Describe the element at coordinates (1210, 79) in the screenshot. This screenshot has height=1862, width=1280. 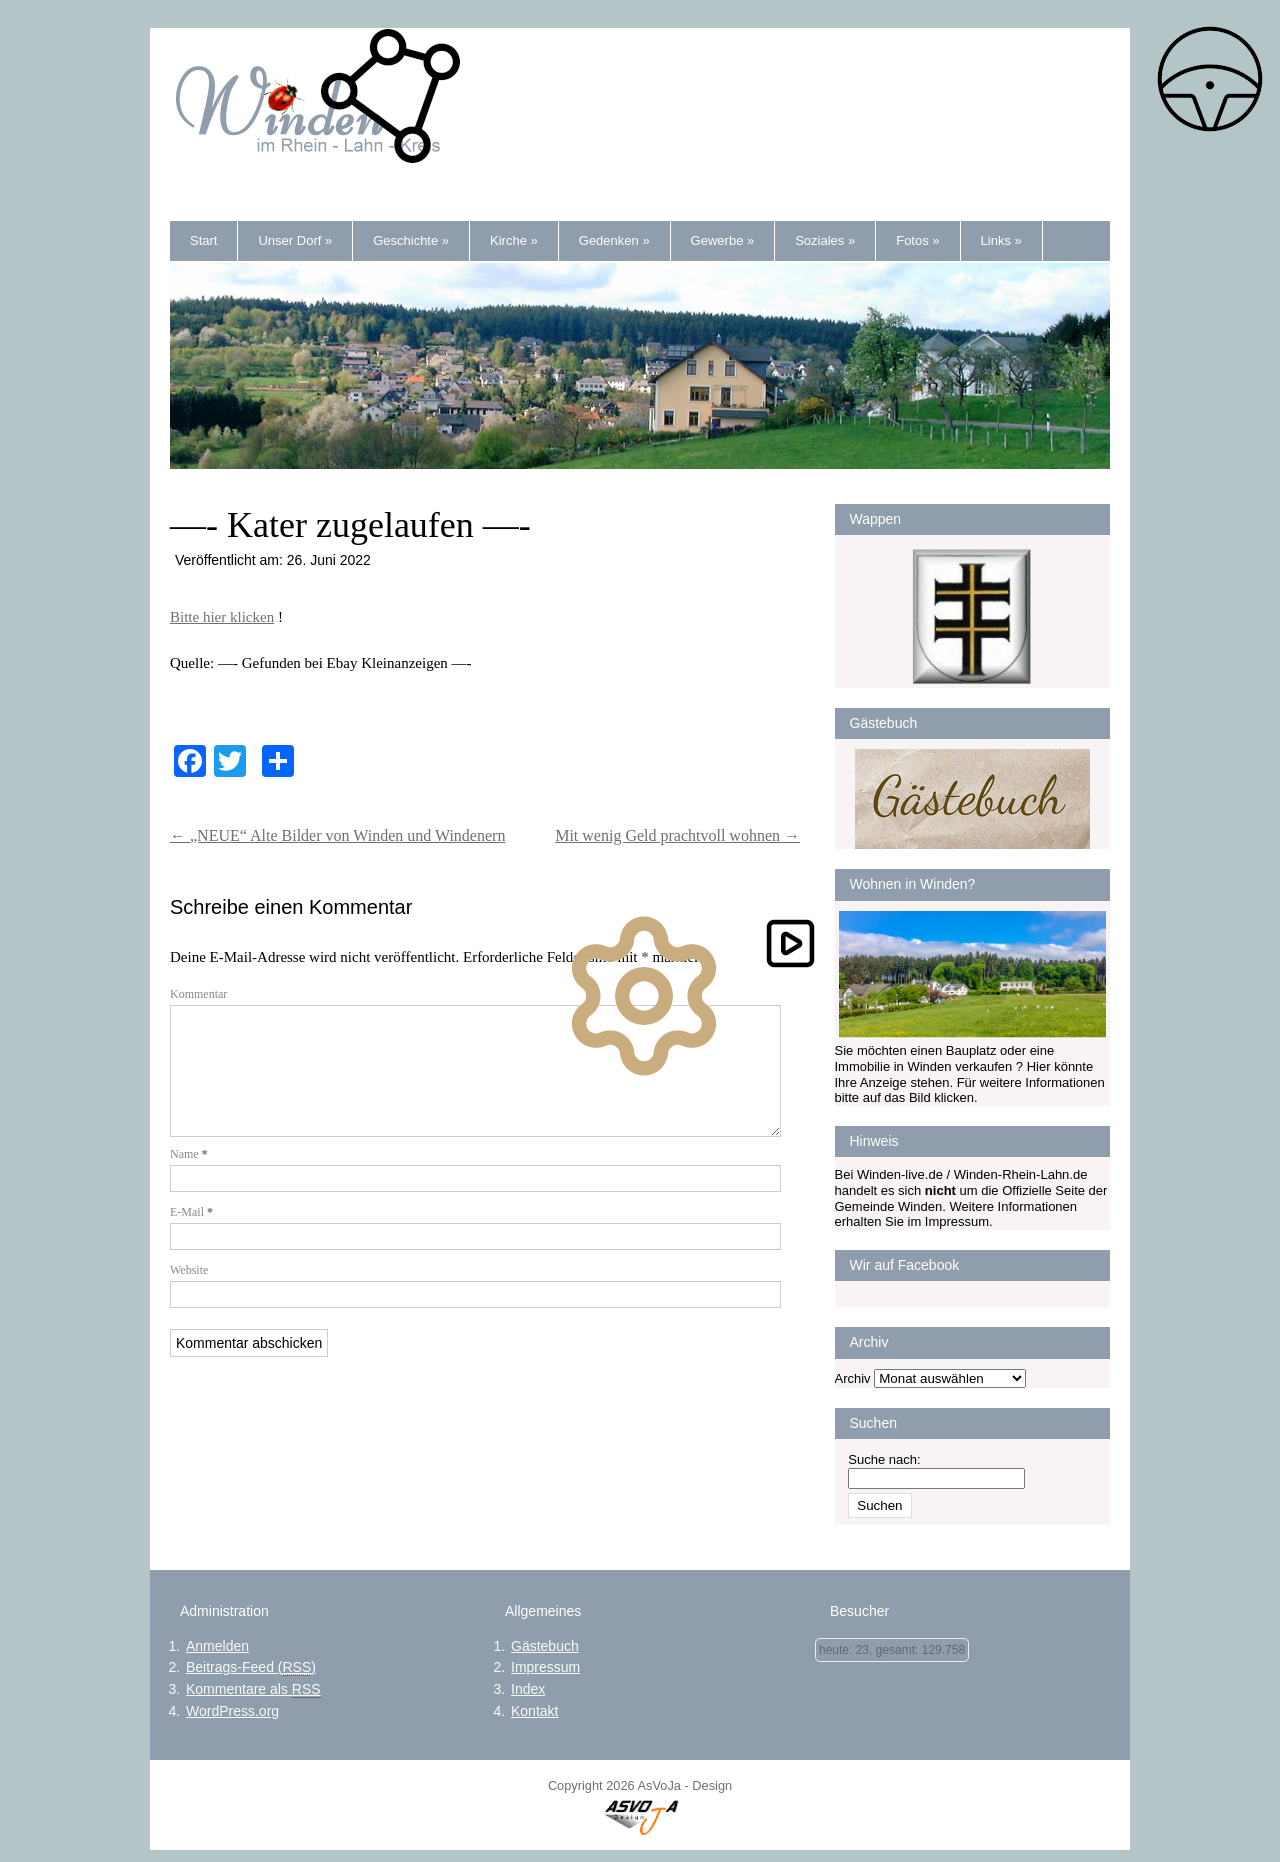
I see `access driving or navigation mode` at that location.